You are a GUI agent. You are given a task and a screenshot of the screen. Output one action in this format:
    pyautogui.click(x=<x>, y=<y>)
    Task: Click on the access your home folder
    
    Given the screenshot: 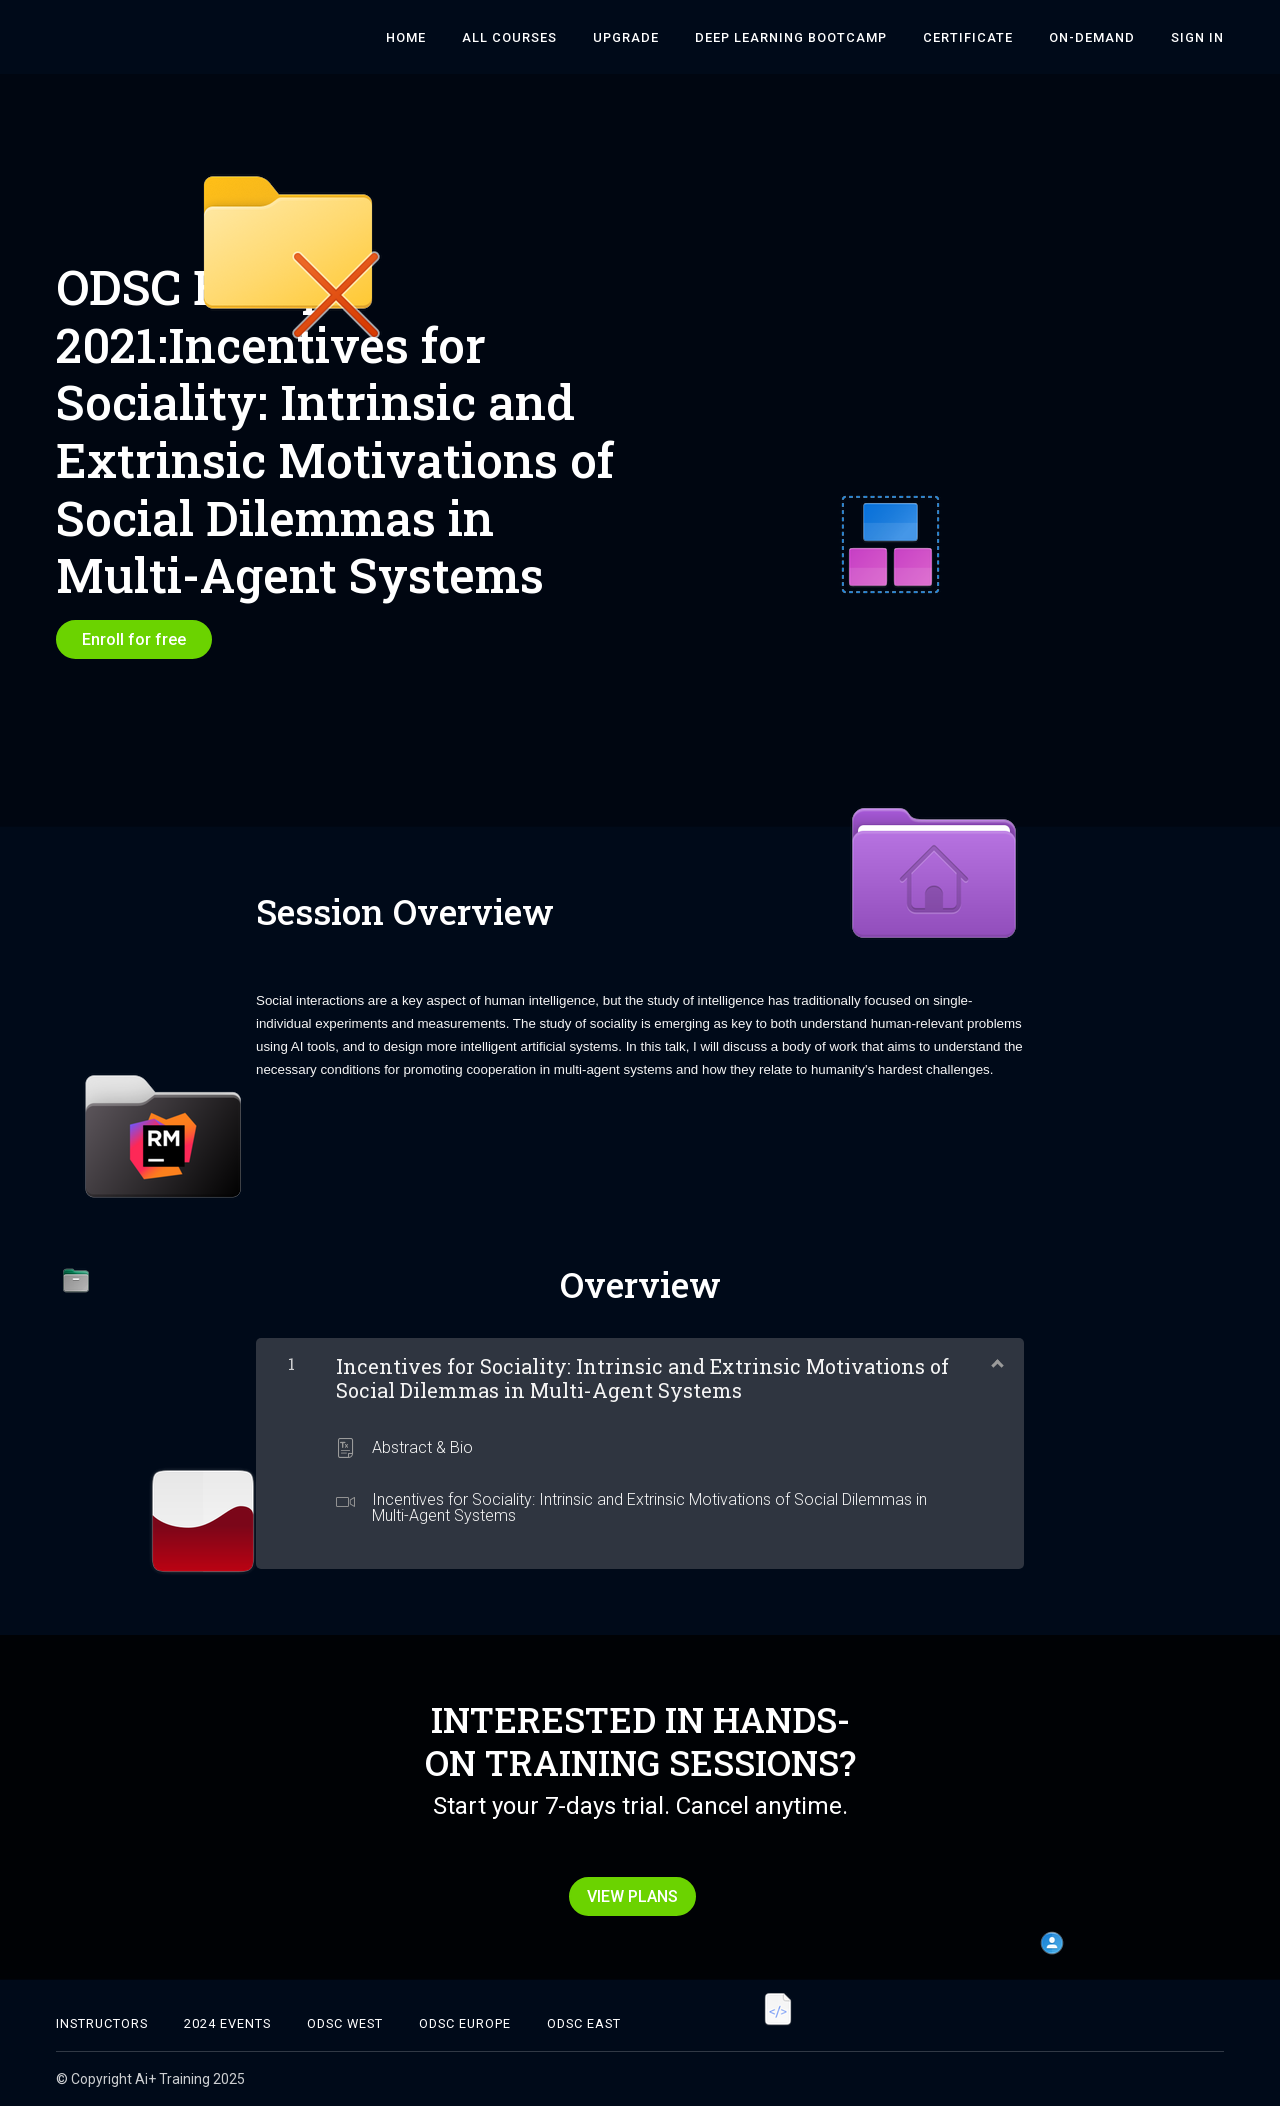 What is the action you would take?
    pyautogui.click(x=934, y=873)
    